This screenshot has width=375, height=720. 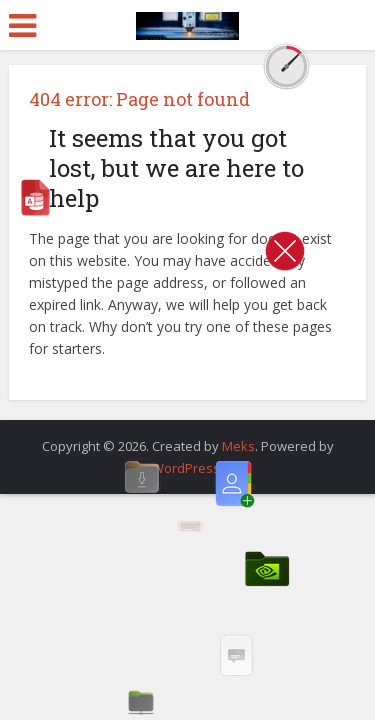 What do you see at coordinates (141, 702) in the screenshot?
I see `access files stored on a remote server` at bounding box center [141, 702].